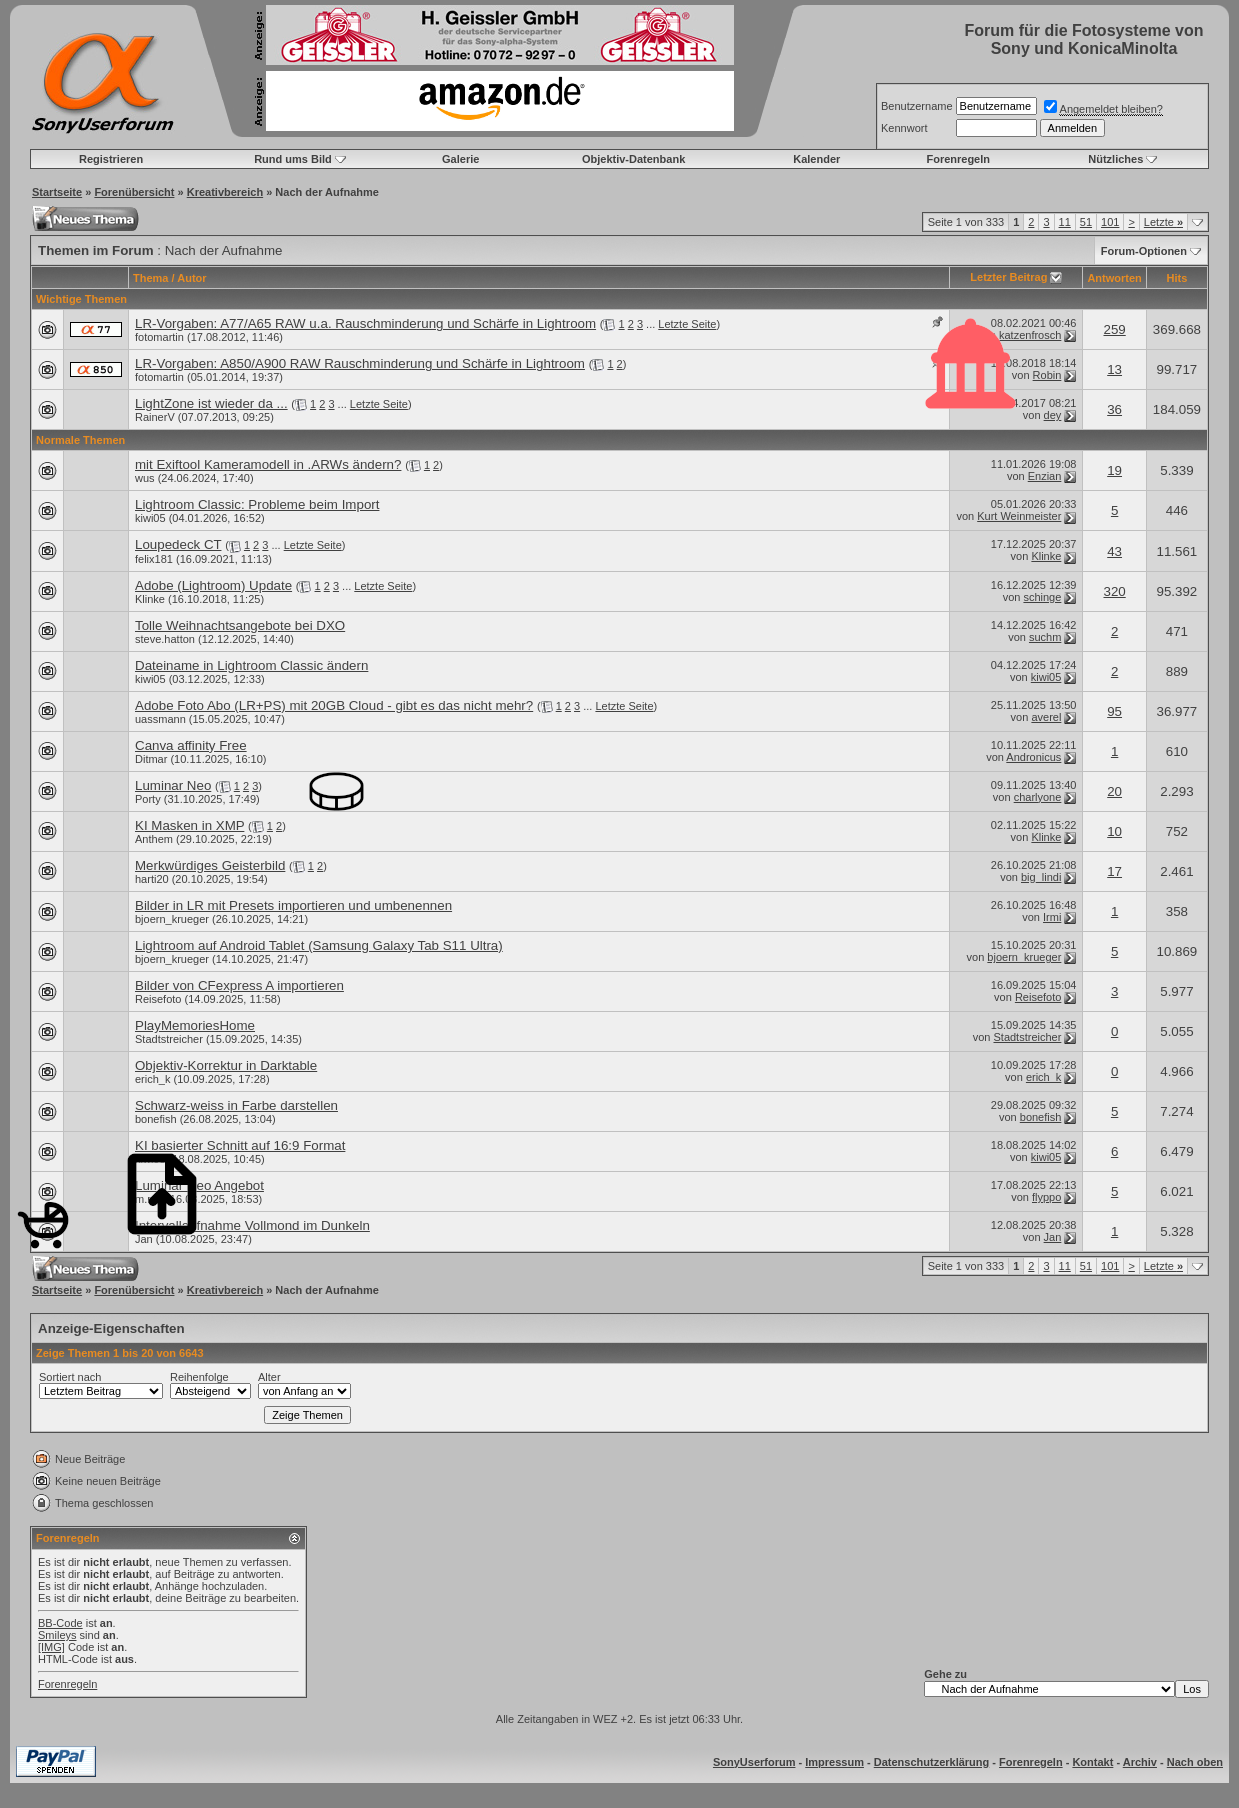  Describe the element at coordinates (336, 791) in the screenshot. I see `view your coin balance or currency` at that location.